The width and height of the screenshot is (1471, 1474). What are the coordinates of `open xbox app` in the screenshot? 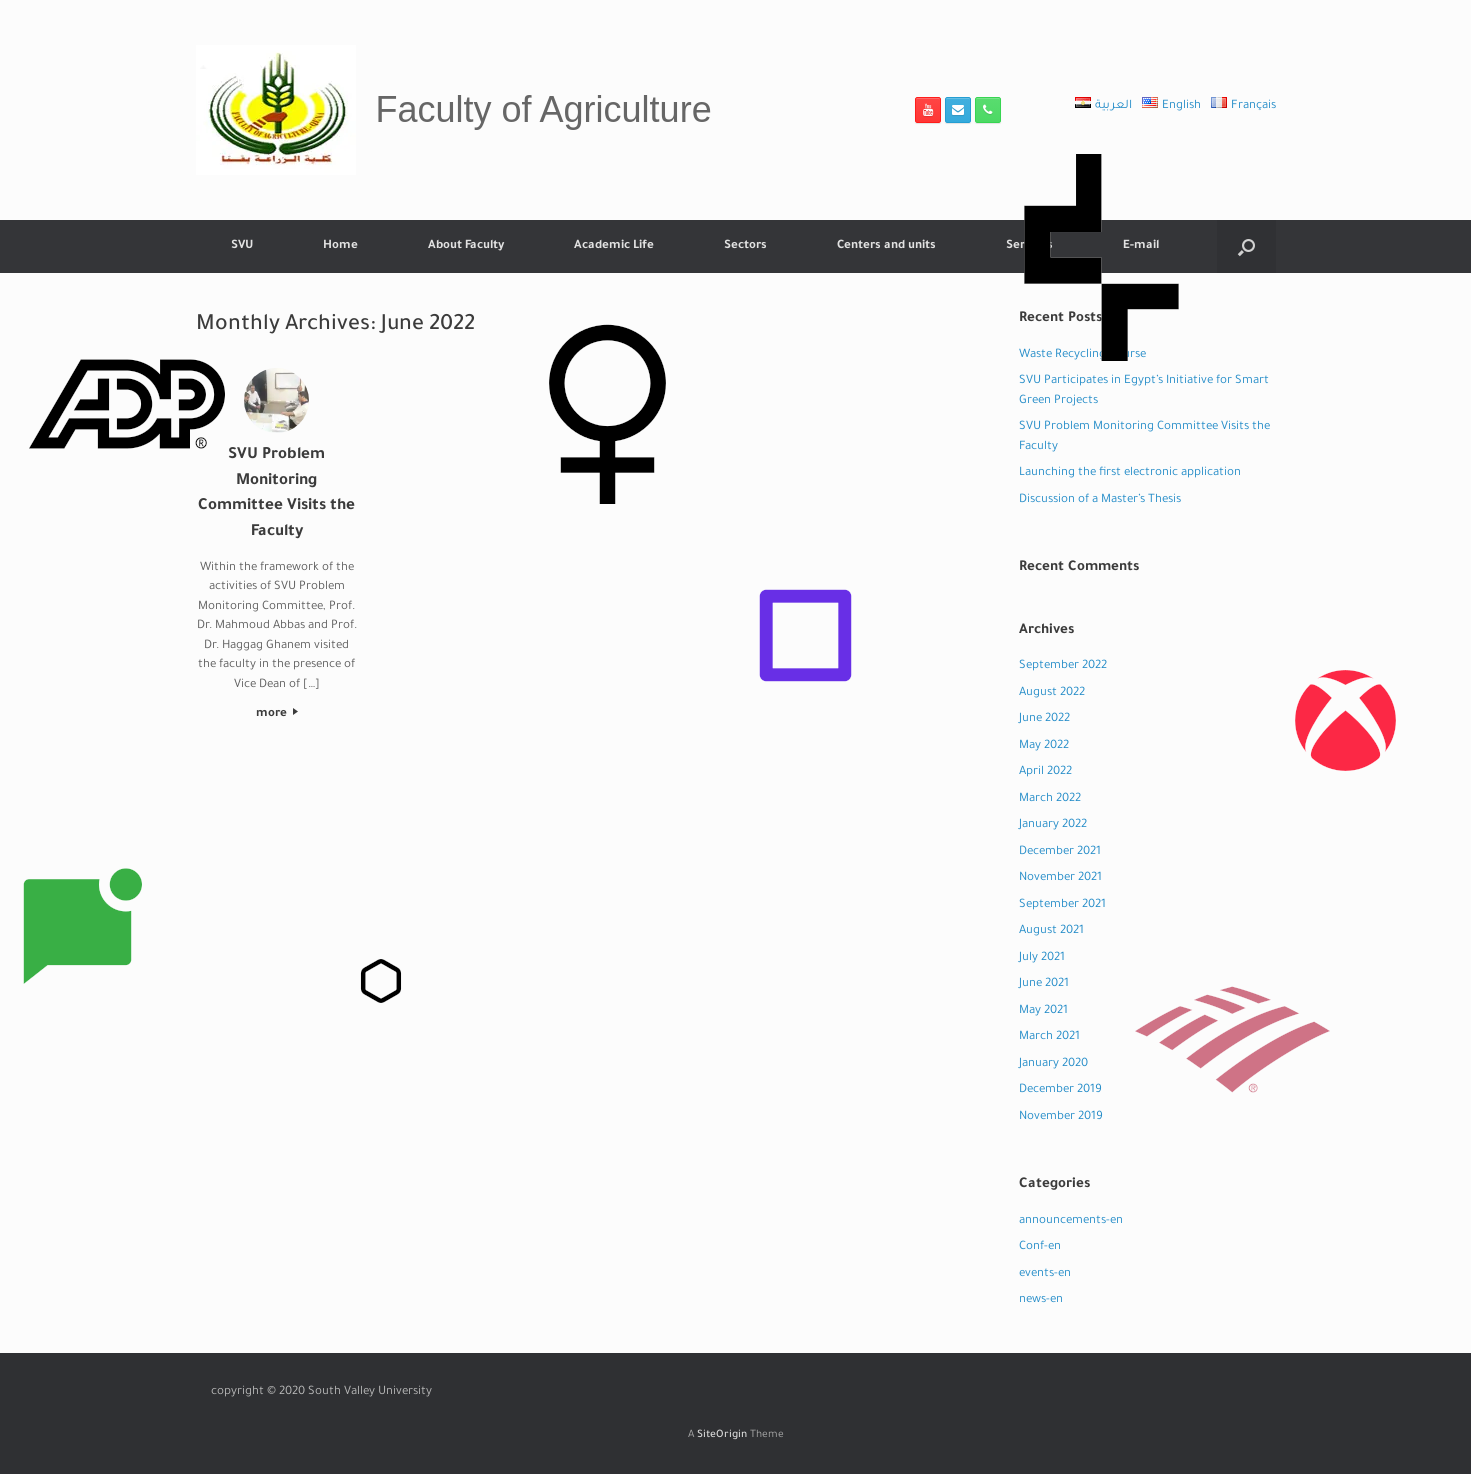 It's located at (1345, 720).